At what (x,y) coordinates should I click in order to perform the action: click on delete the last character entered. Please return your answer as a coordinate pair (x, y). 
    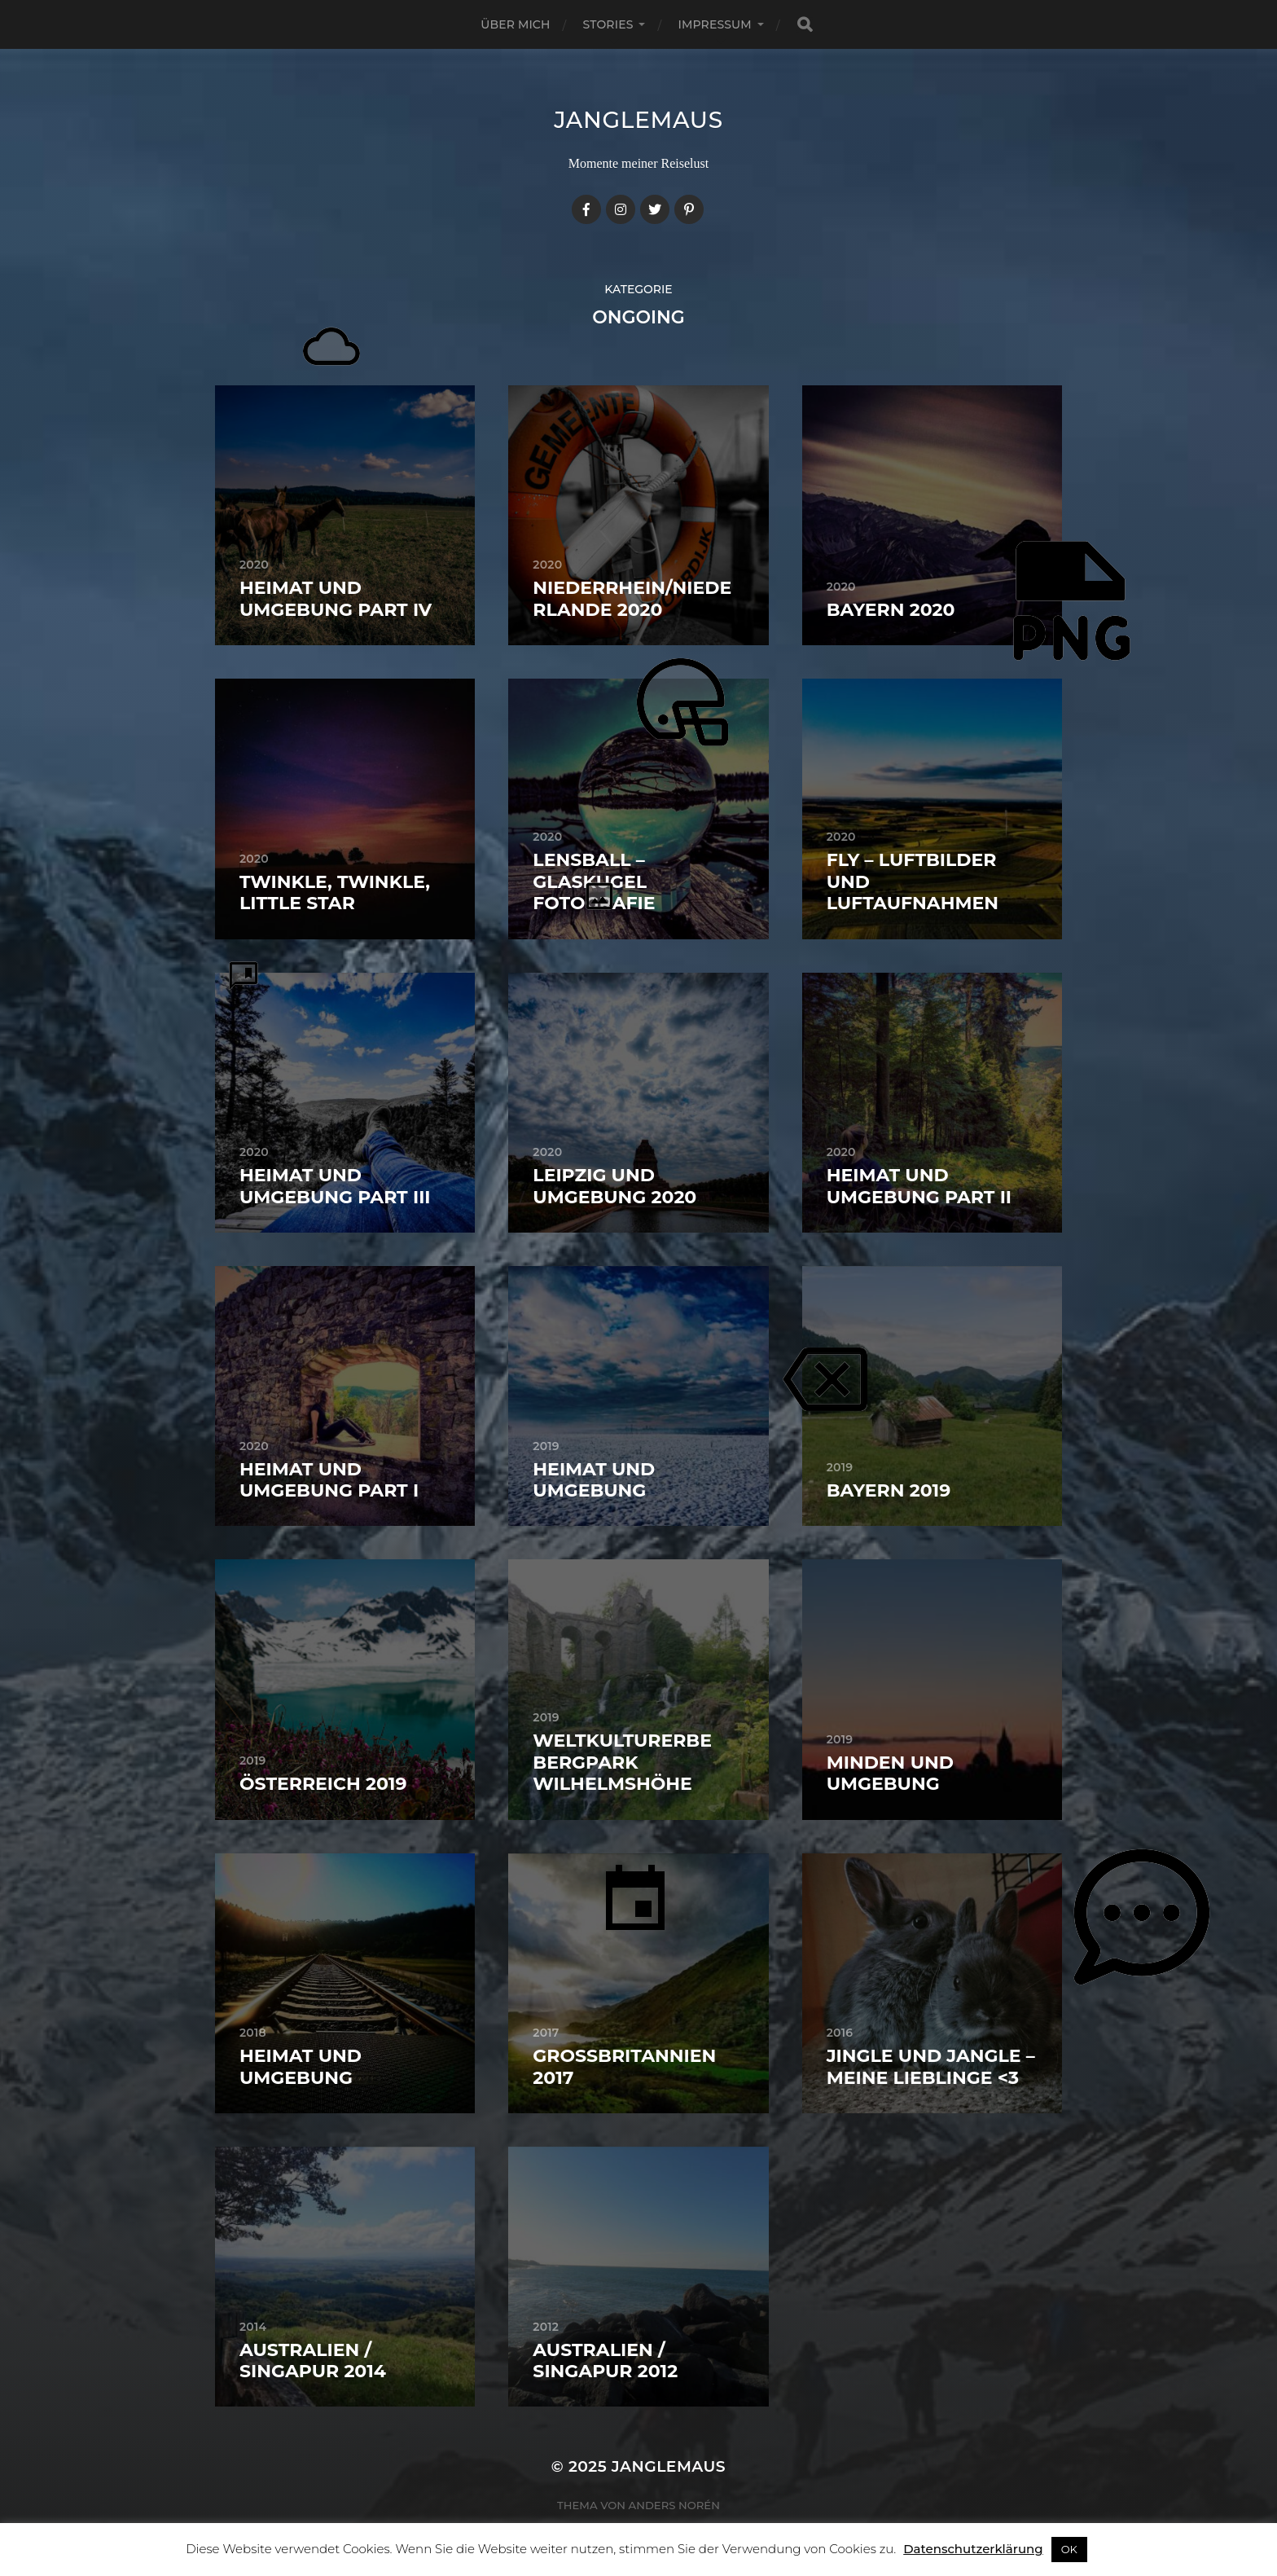
    Looking at the image, I should click on (825, 1379).